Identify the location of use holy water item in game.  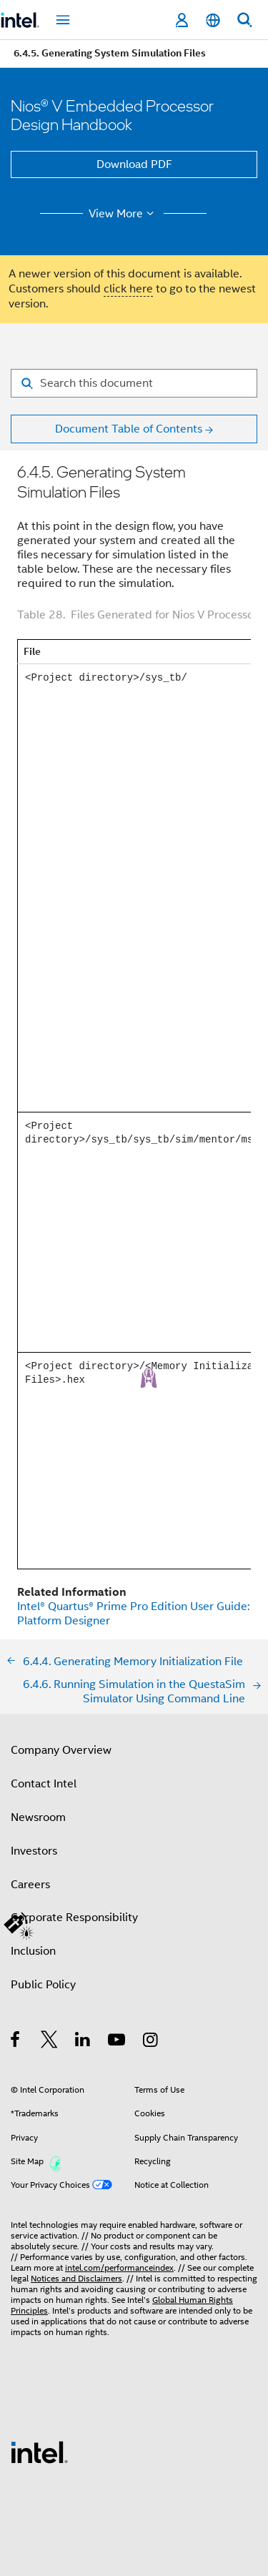
(19, 1926).